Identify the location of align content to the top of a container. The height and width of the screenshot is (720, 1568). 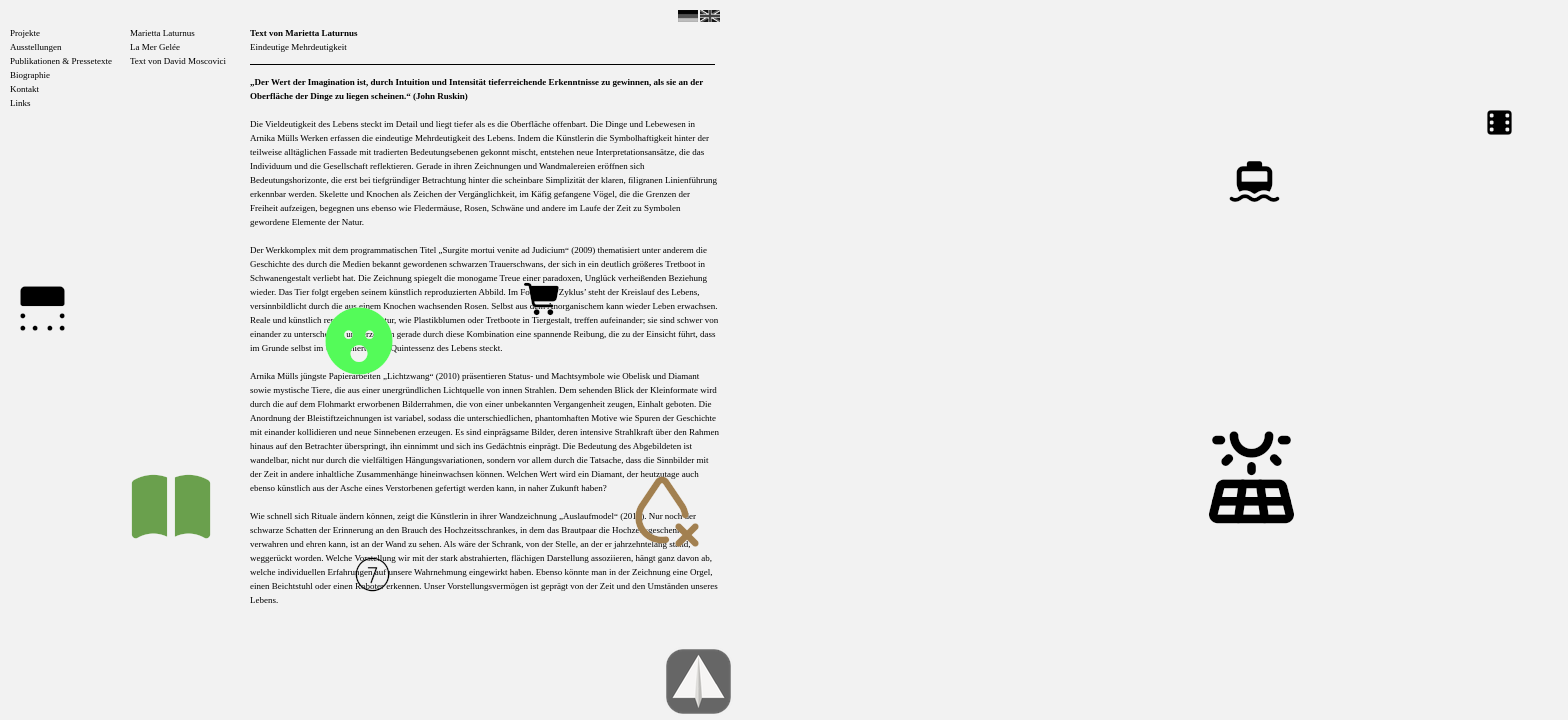
(42, 308).